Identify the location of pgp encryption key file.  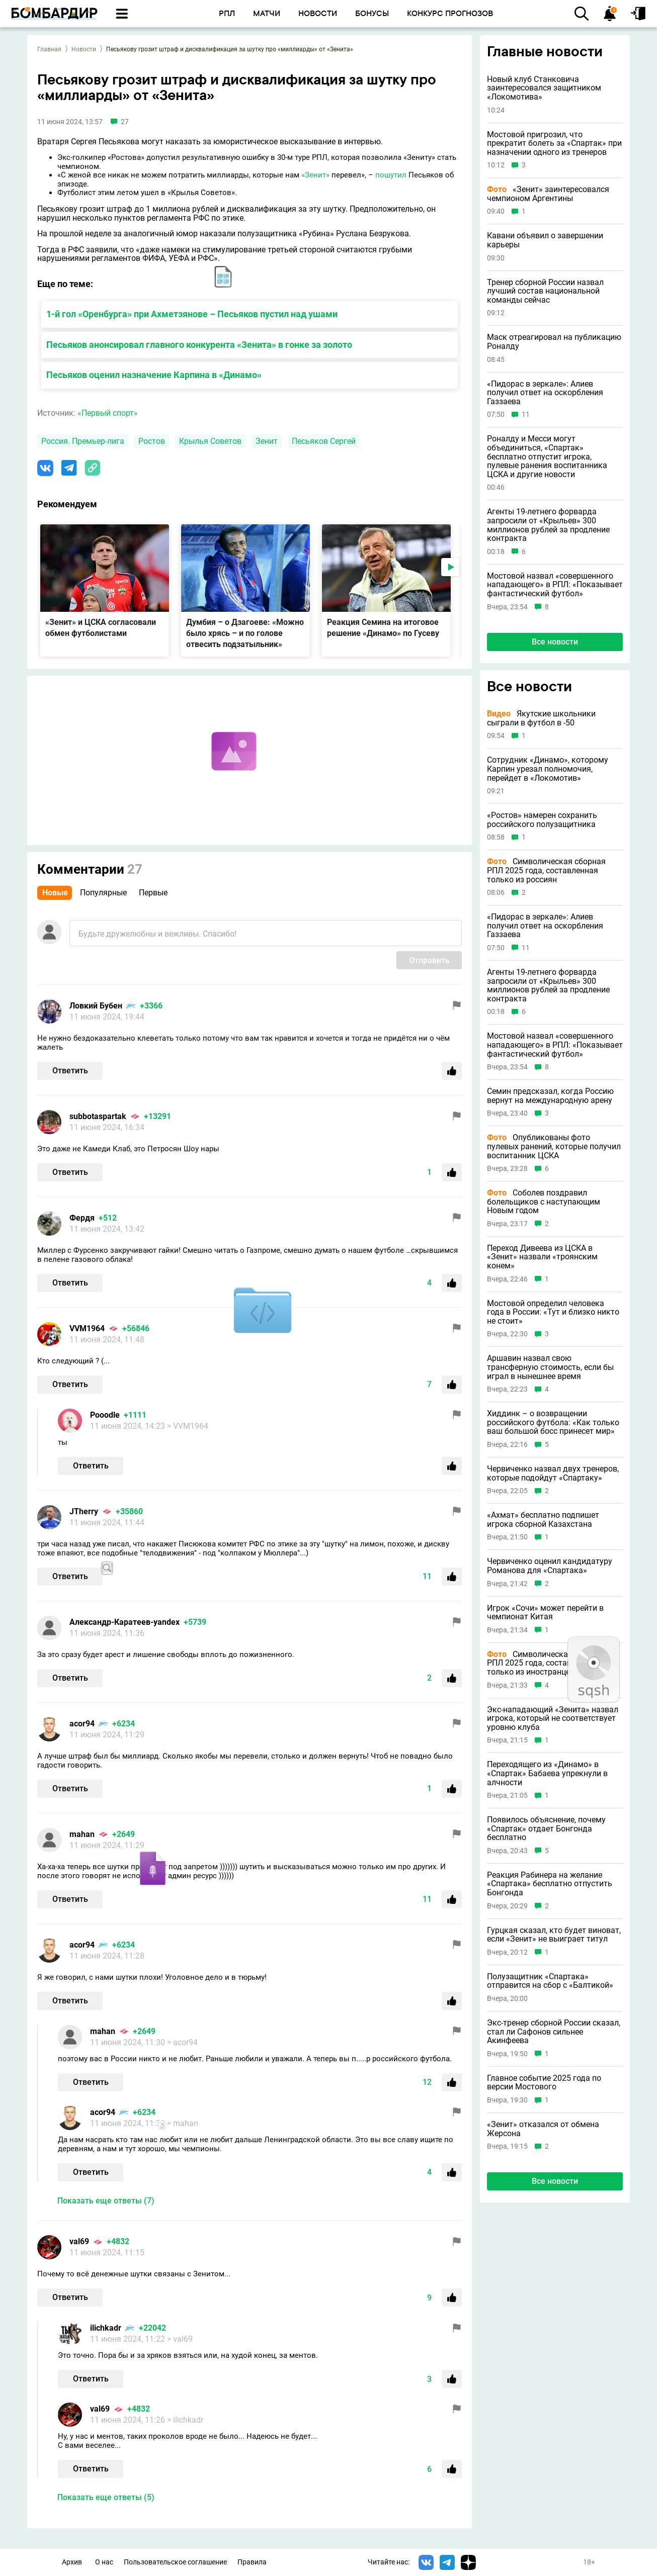
(162, 2125).